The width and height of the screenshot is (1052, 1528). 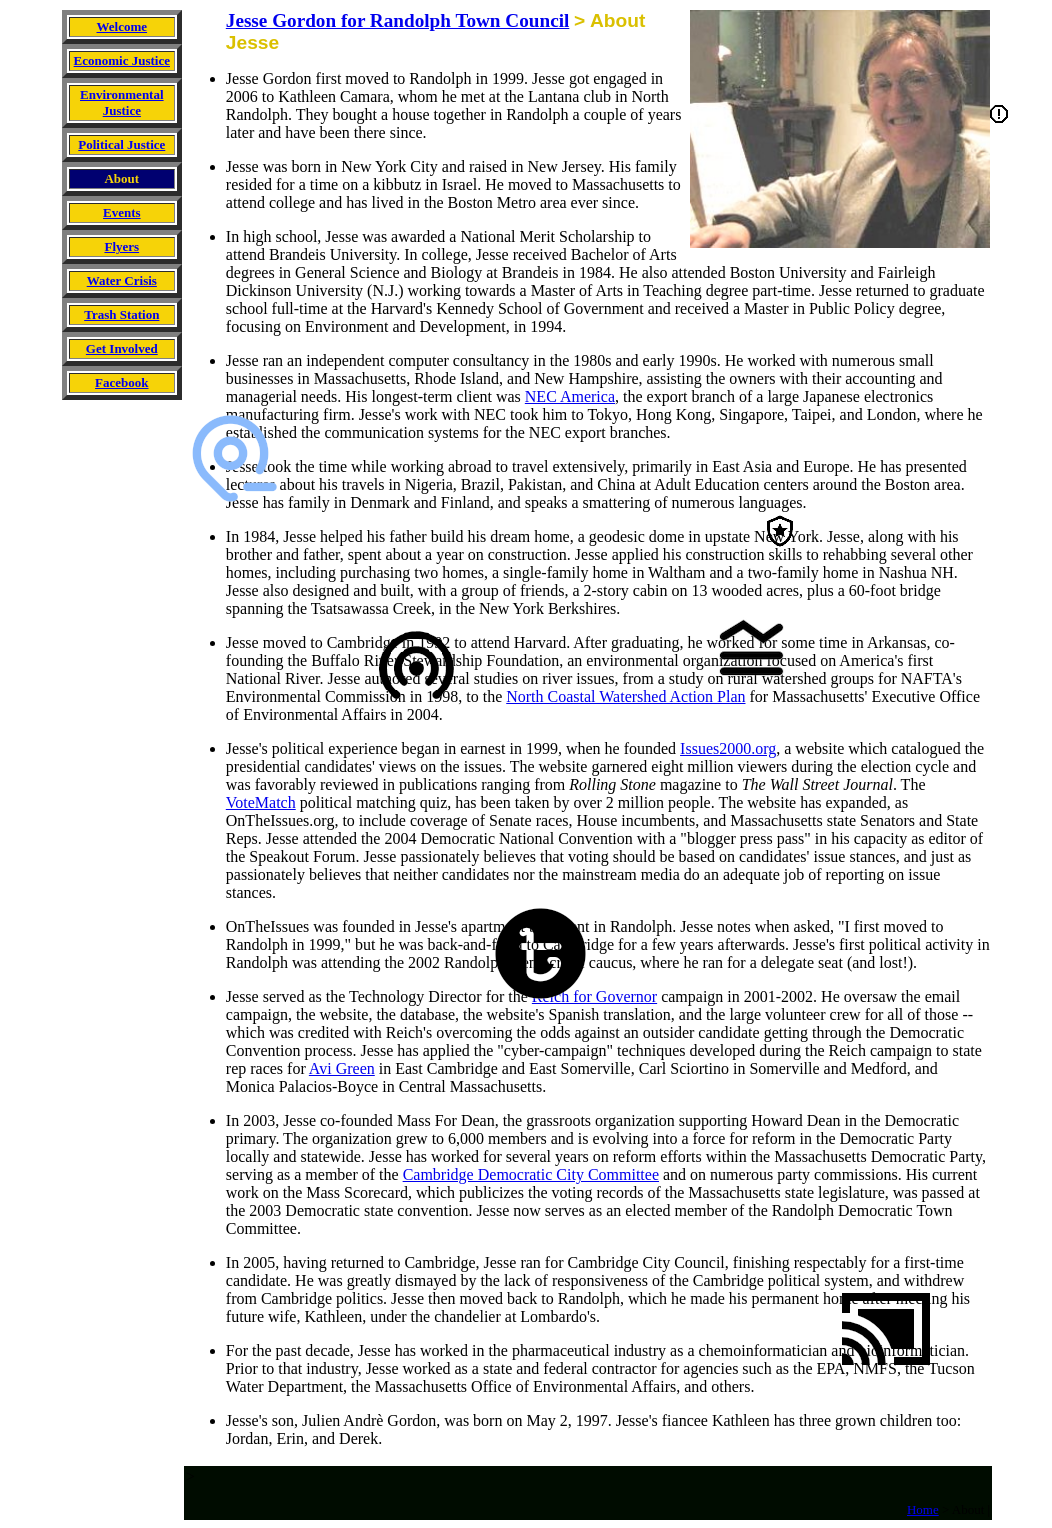 I want to click on indicates active casting connection to a display, so click(x=886, y=1329).